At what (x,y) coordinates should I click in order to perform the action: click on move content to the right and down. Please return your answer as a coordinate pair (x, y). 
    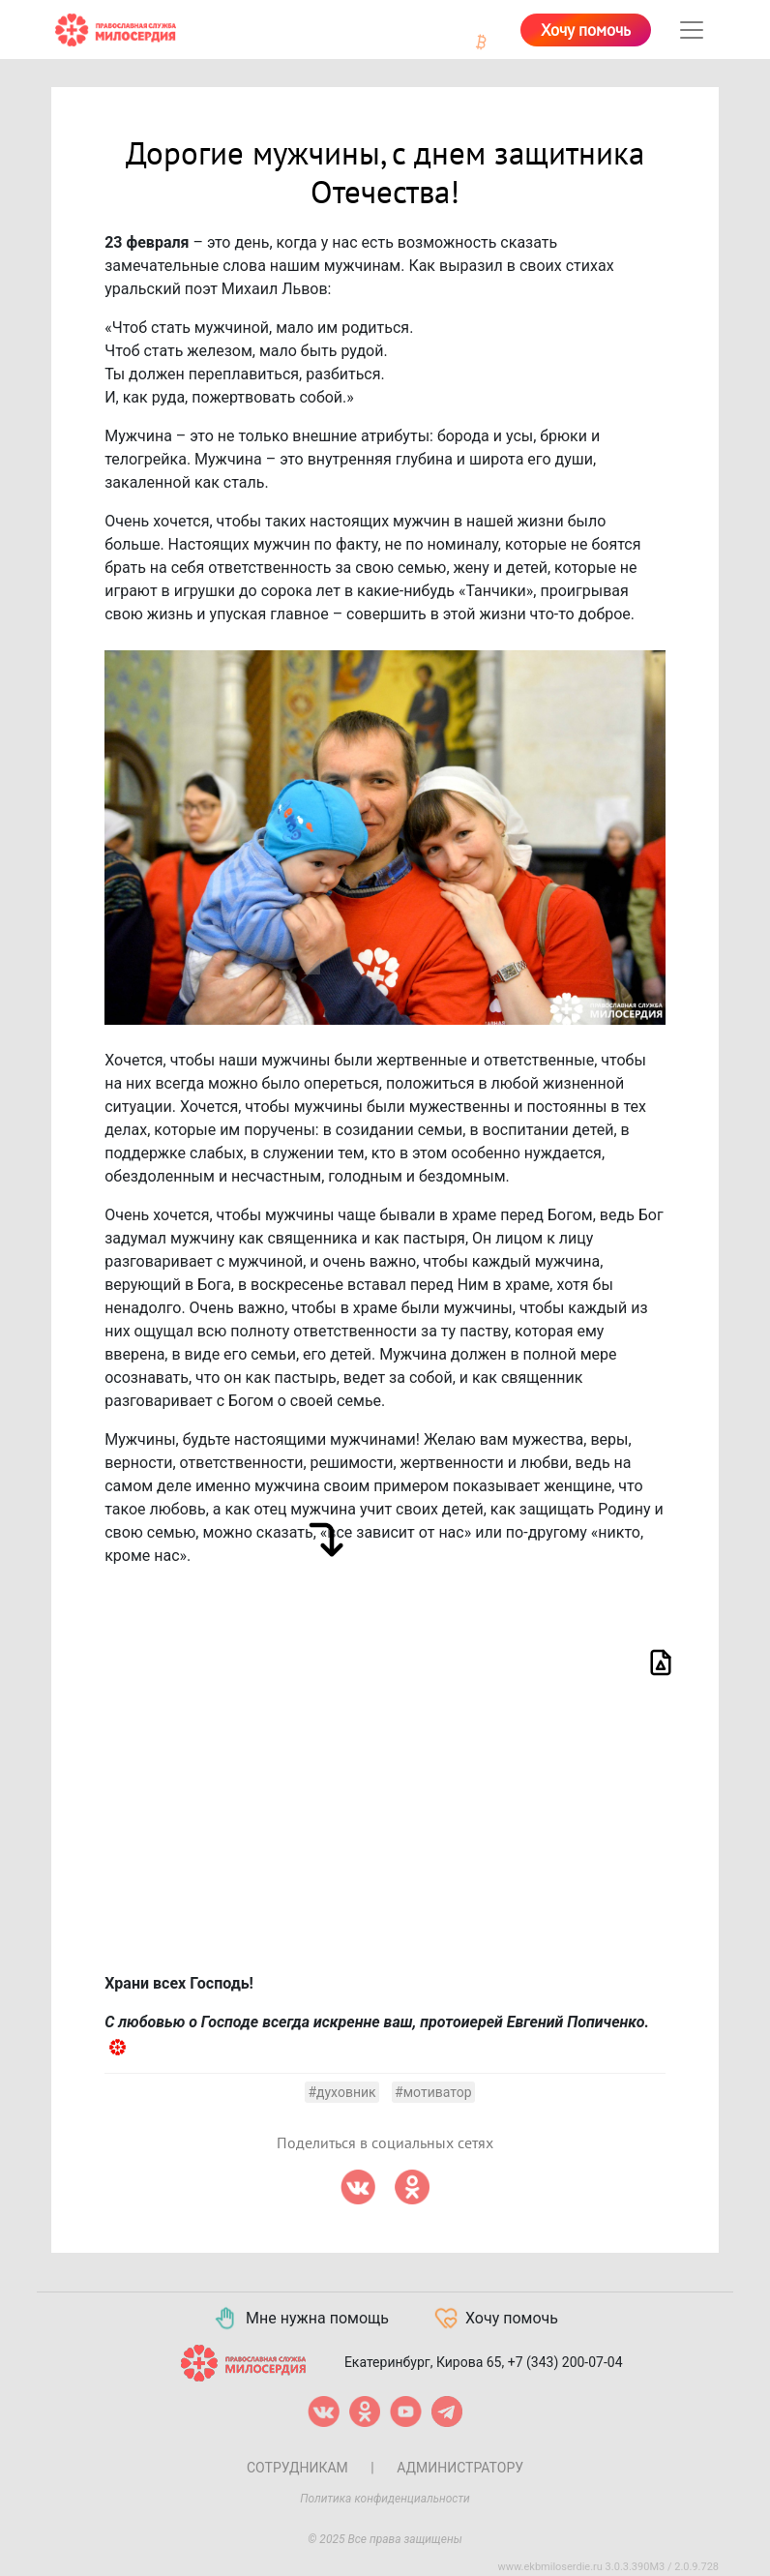
    Looking at the image, I should click on (325, 1539).